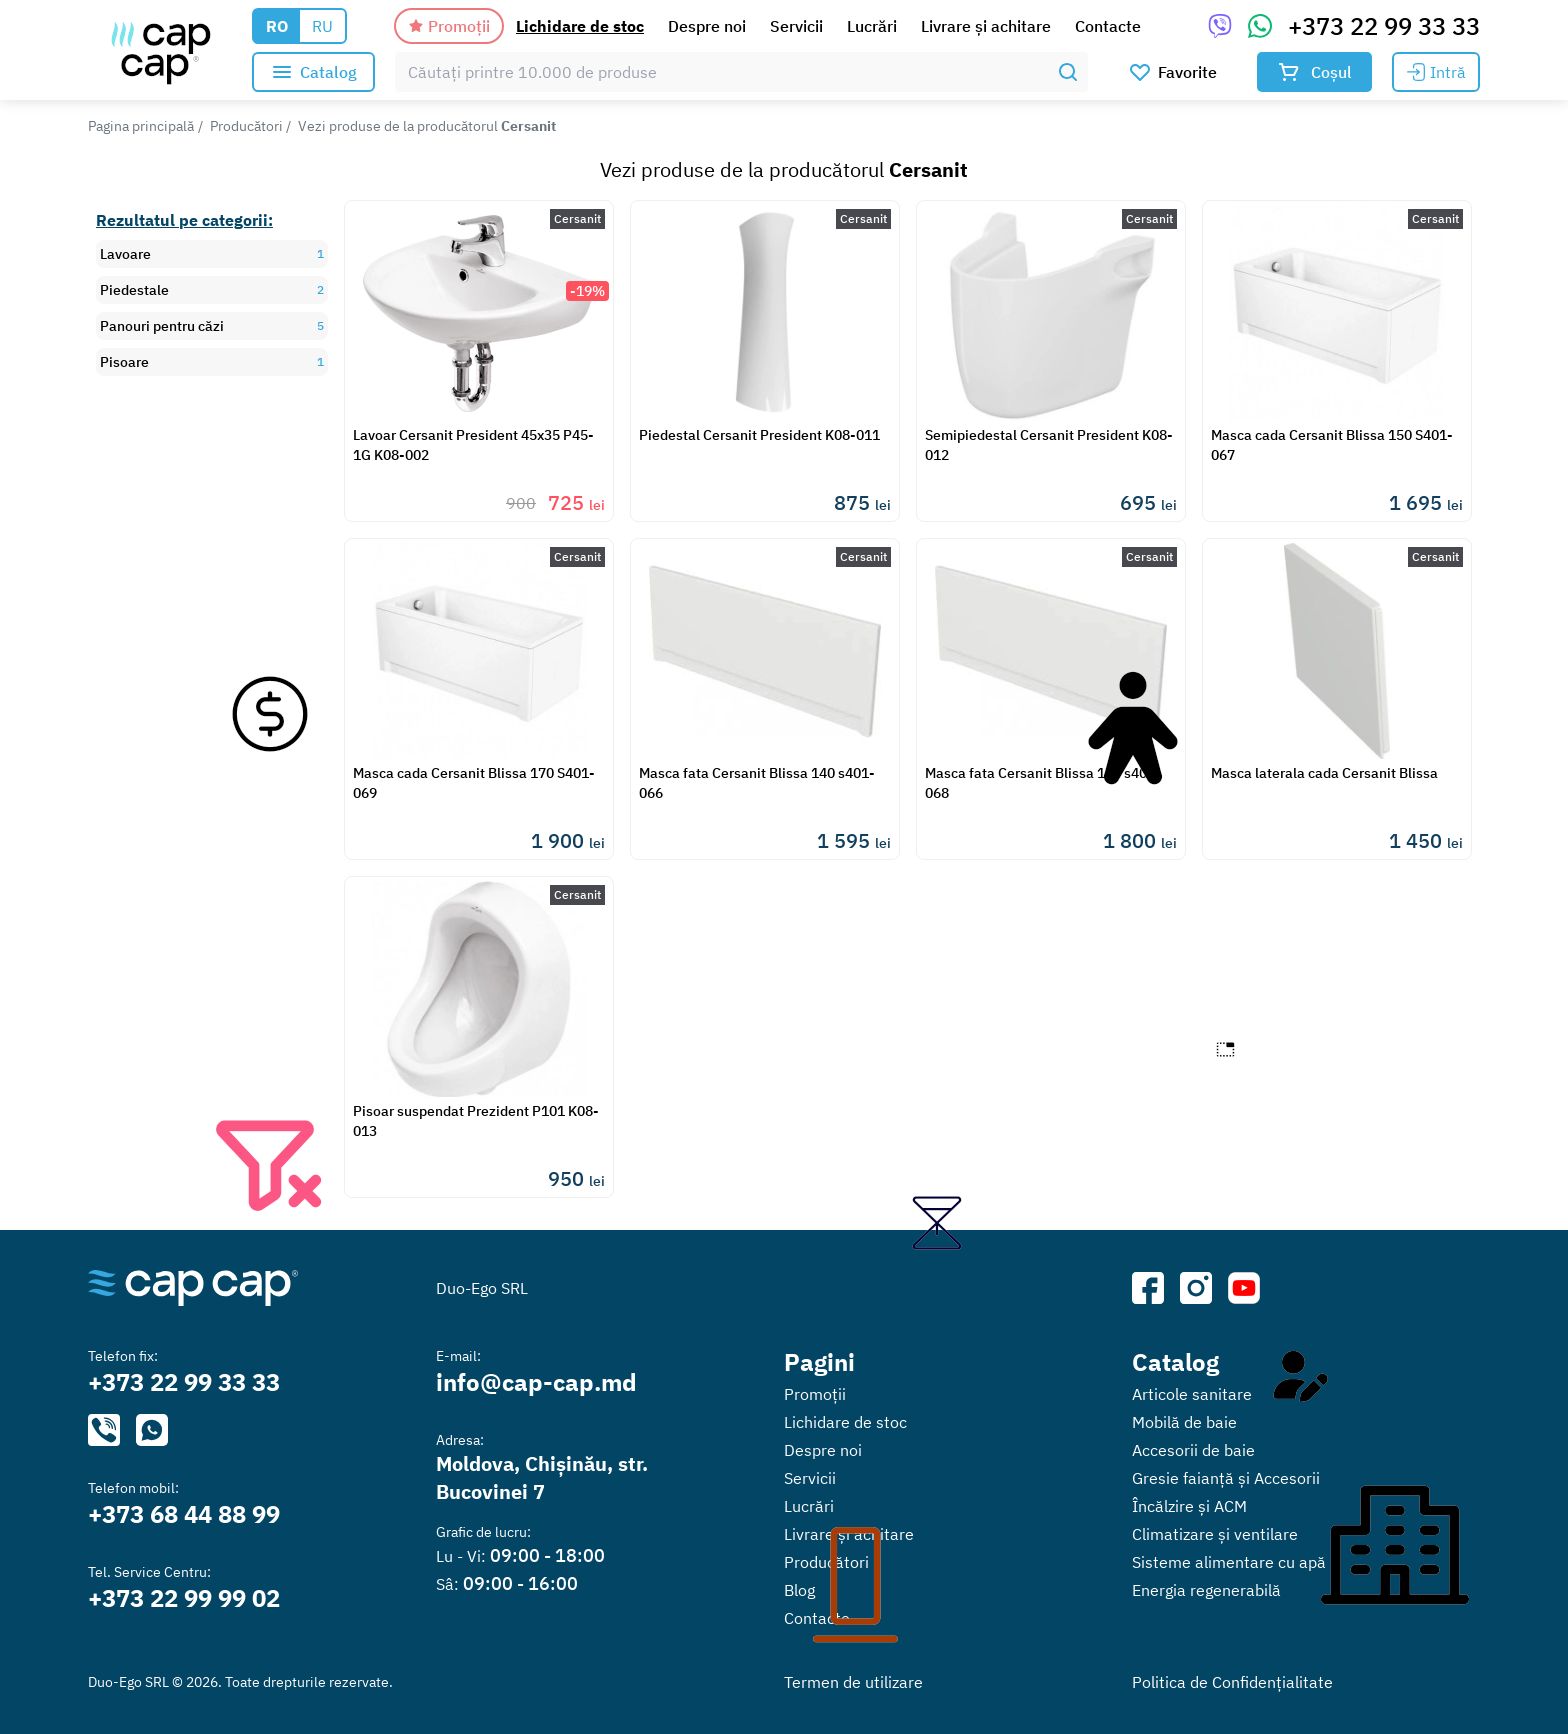 The height and width of the screenshot is (1734, 1568). What do you see at coordinates (265, 1162) in the screenshot?
I see `clear all filters` at bounding box center [265, 1162].